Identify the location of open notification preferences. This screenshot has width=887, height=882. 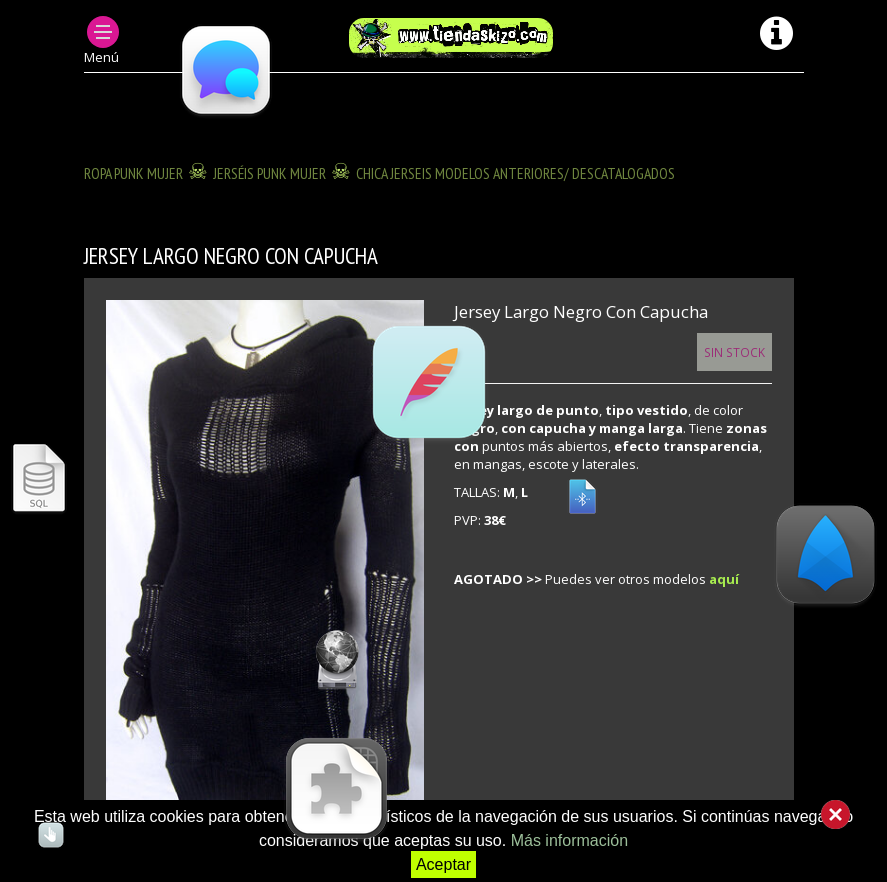
(226, 70).